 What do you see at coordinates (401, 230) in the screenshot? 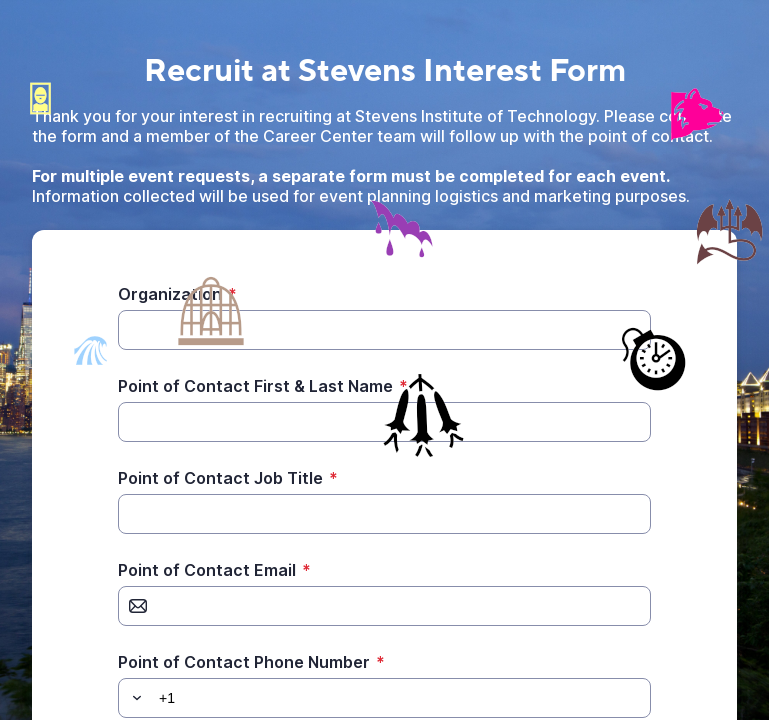
I see `indicates damage or injury status in a game` at bounding box center [401, 230].